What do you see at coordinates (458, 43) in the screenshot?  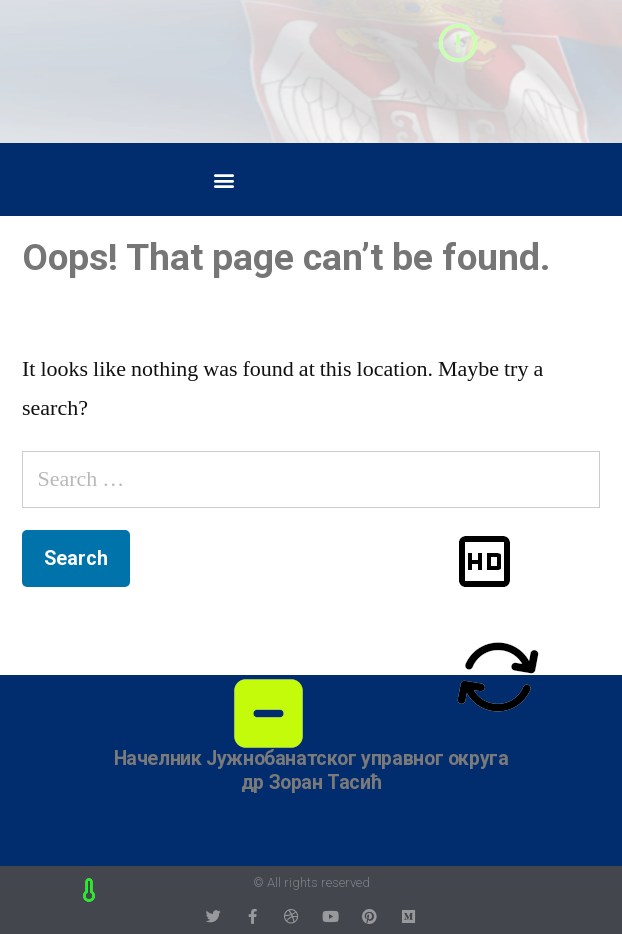 I see `indicates a warning or alert status` at bounding box center [458, 43].